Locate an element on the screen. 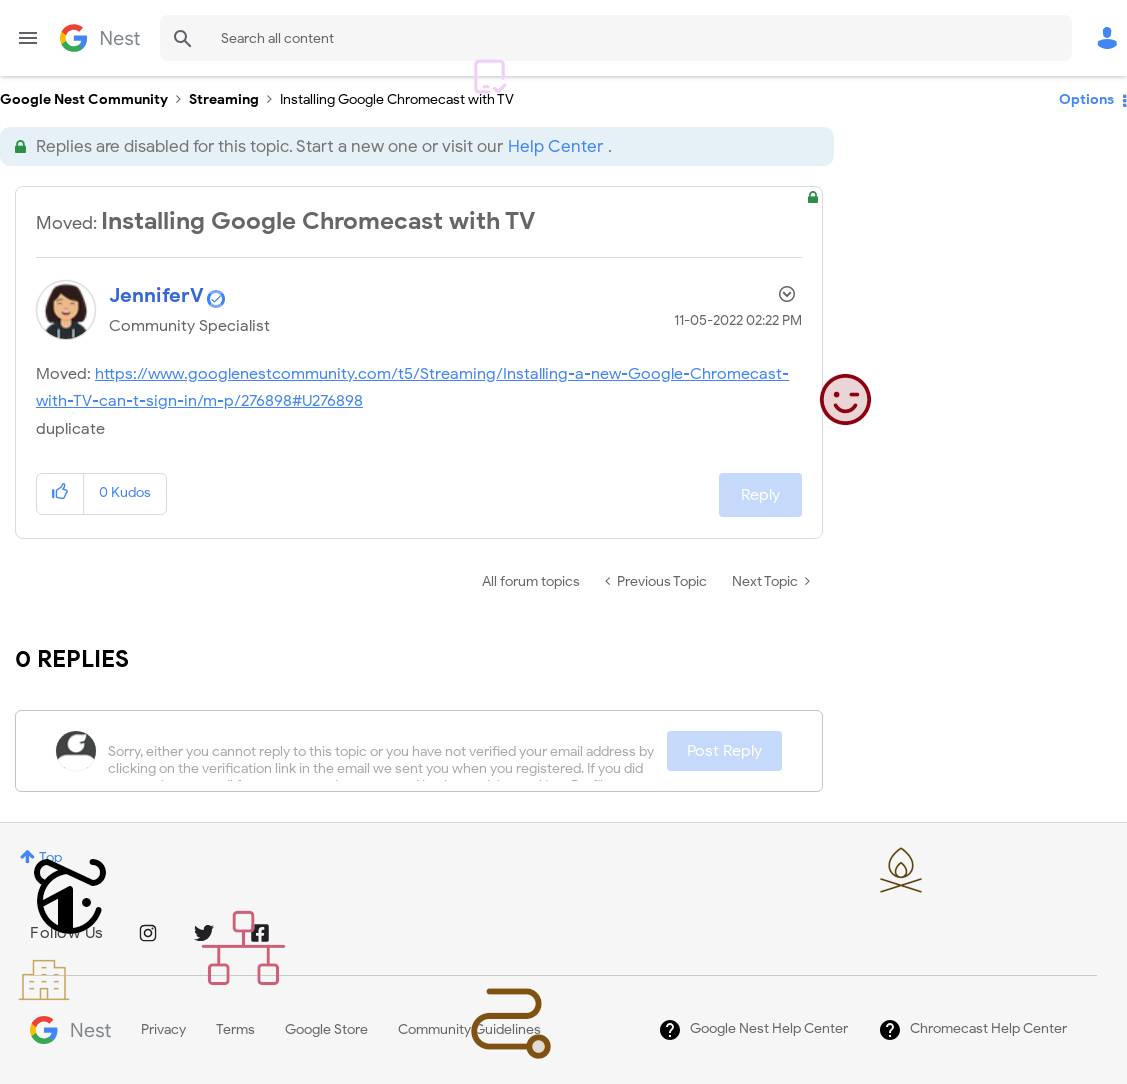  ipad successfully connected or paired is located at coordinates (489, 76).